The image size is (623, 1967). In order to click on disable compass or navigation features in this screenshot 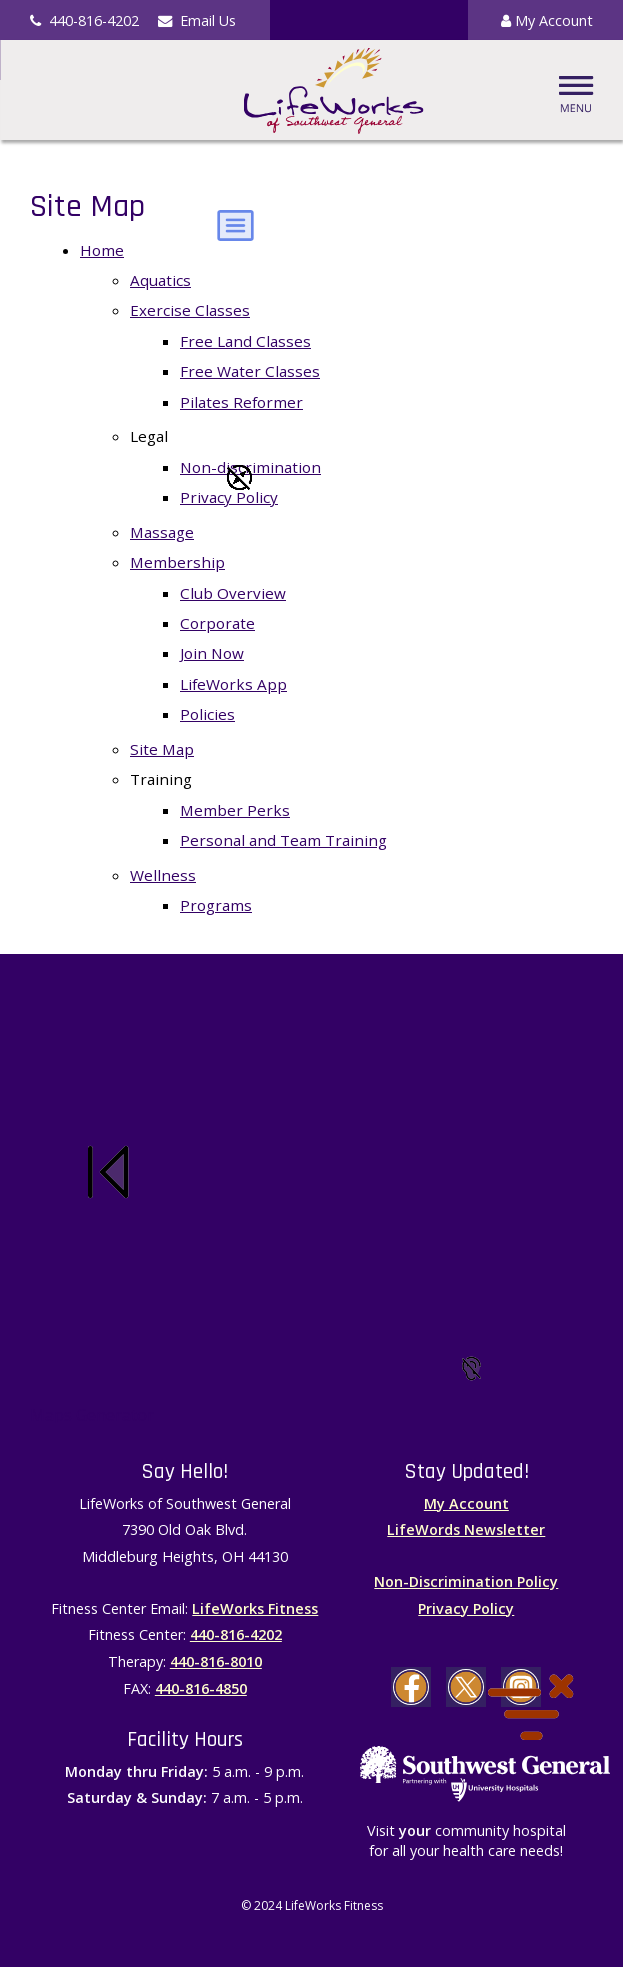, I will do `click(239, 477)`.